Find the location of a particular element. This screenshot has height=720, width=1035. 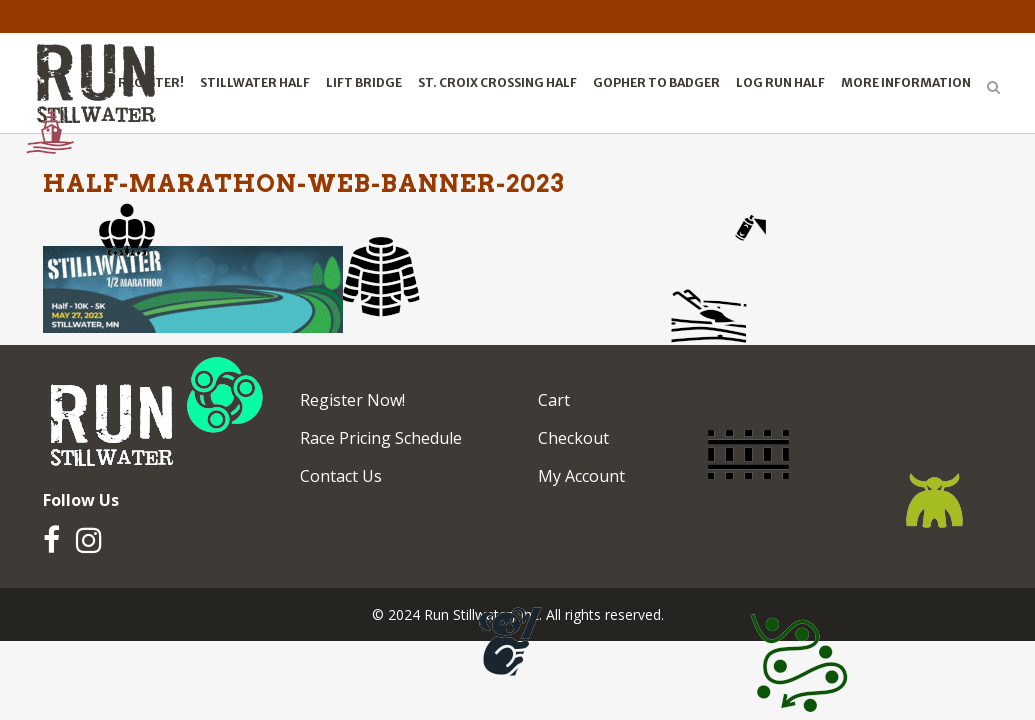

select winter jacket or outerwear item is located at coordinates (381, 276).